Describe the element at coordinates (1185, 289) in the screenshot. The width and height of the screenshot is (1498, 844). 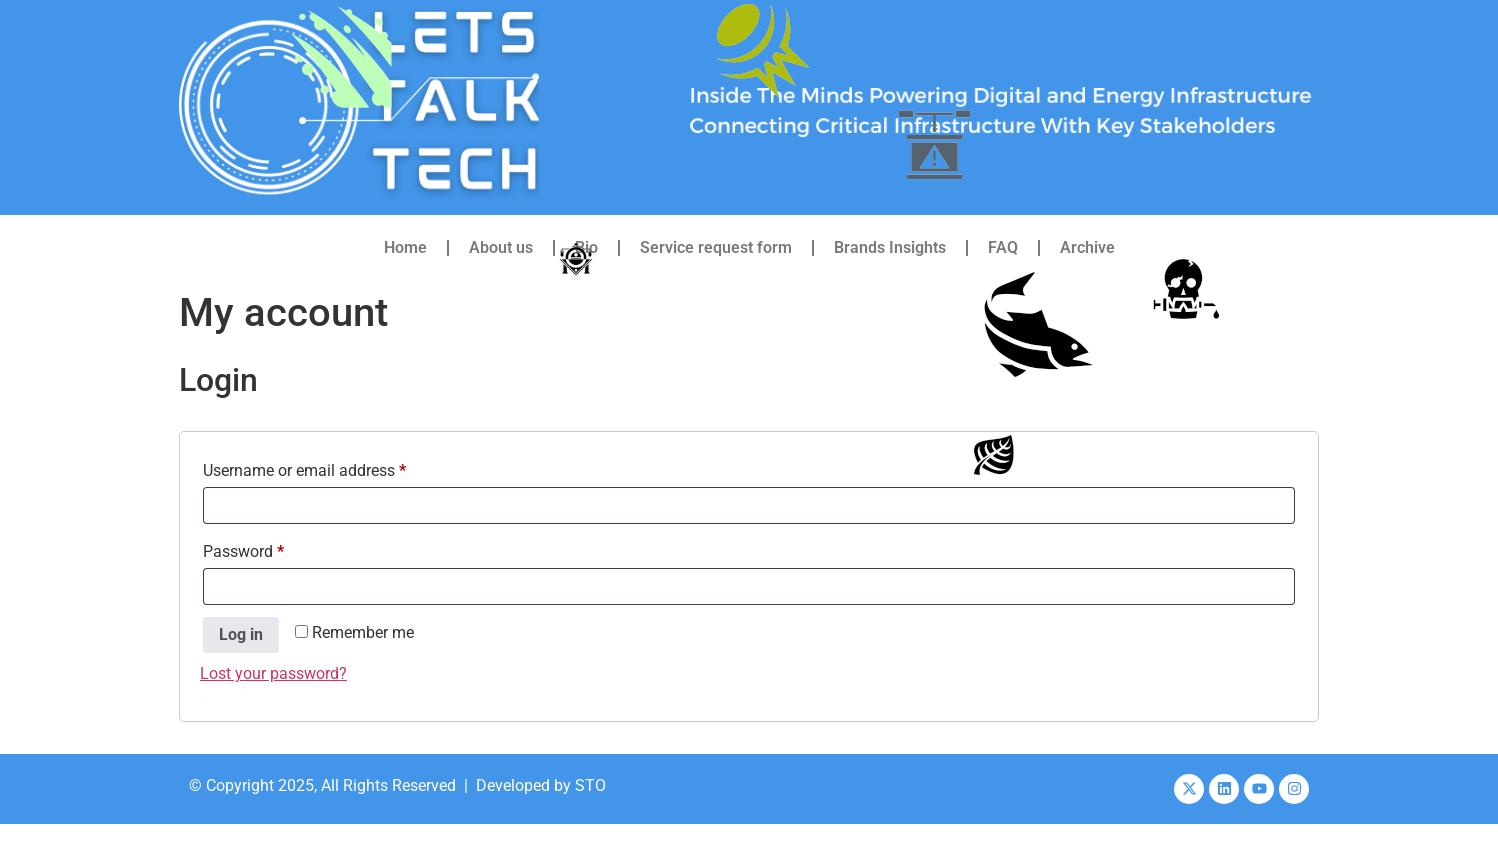
I see `indicates lethal injection or poison hazard` at that location.